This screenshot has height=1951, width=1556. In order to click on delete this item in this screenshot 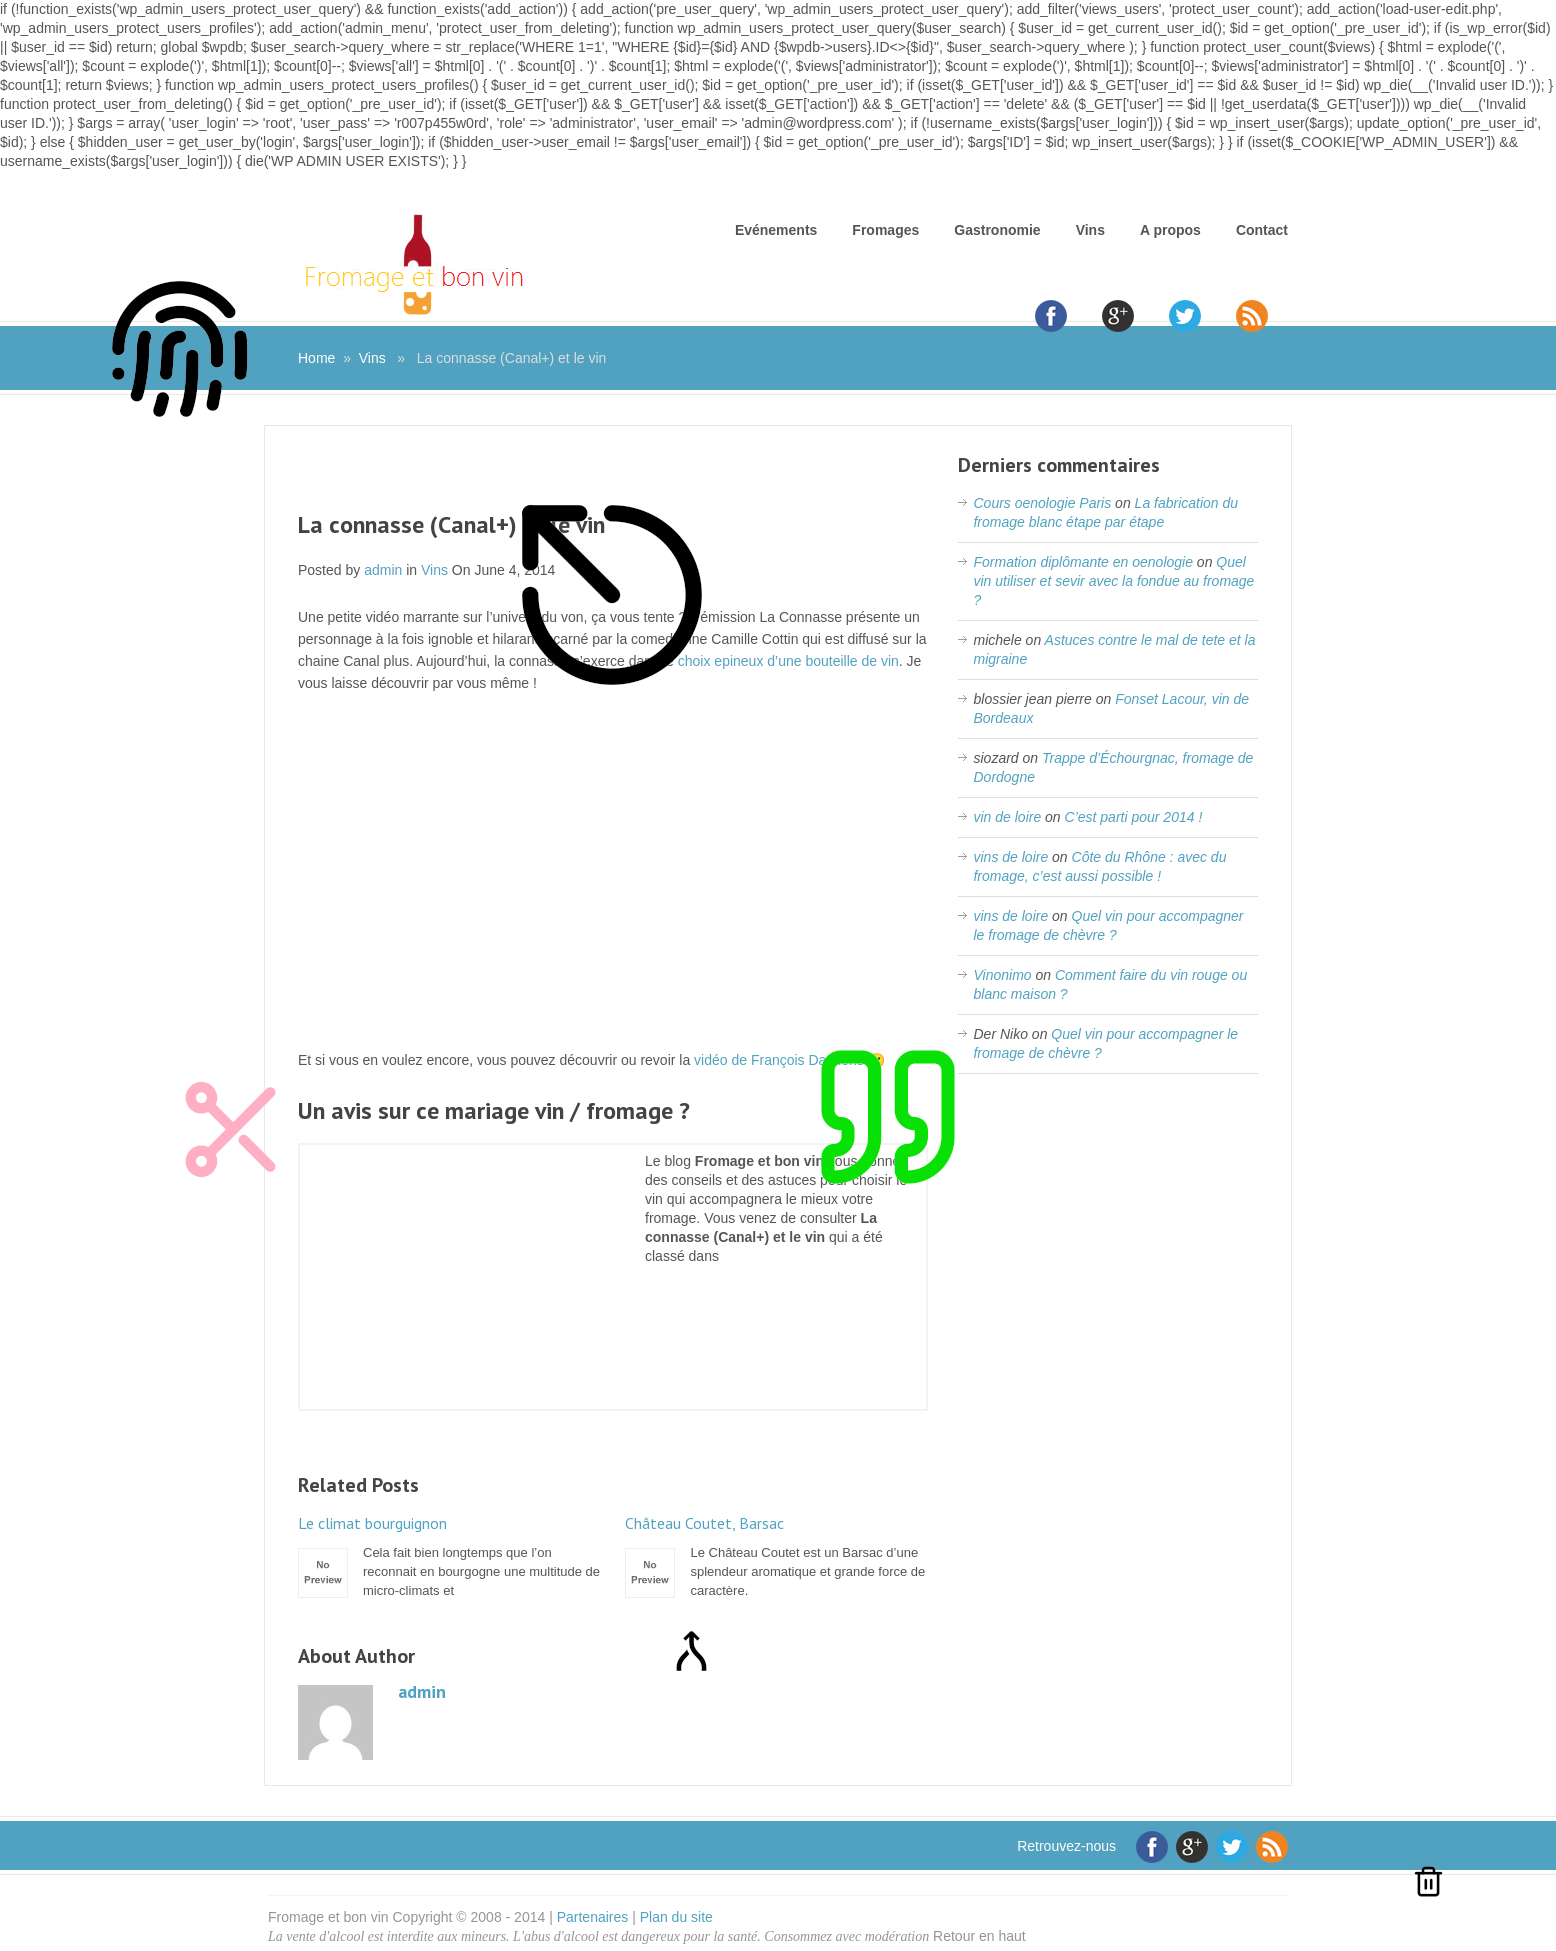, I will do `click(1428, 1881)`.